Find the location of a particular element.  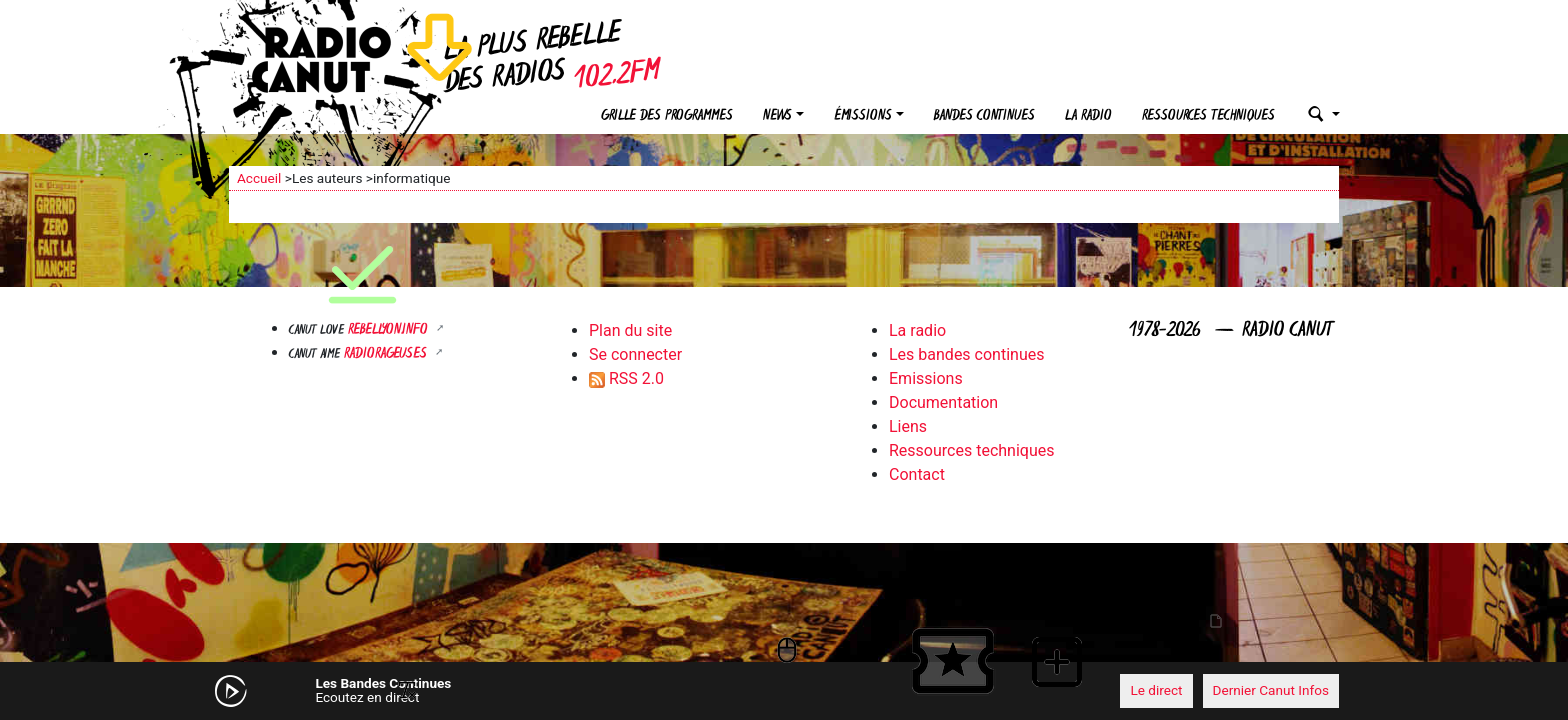

add a new item or entry is located at coordinates (1057, 662).